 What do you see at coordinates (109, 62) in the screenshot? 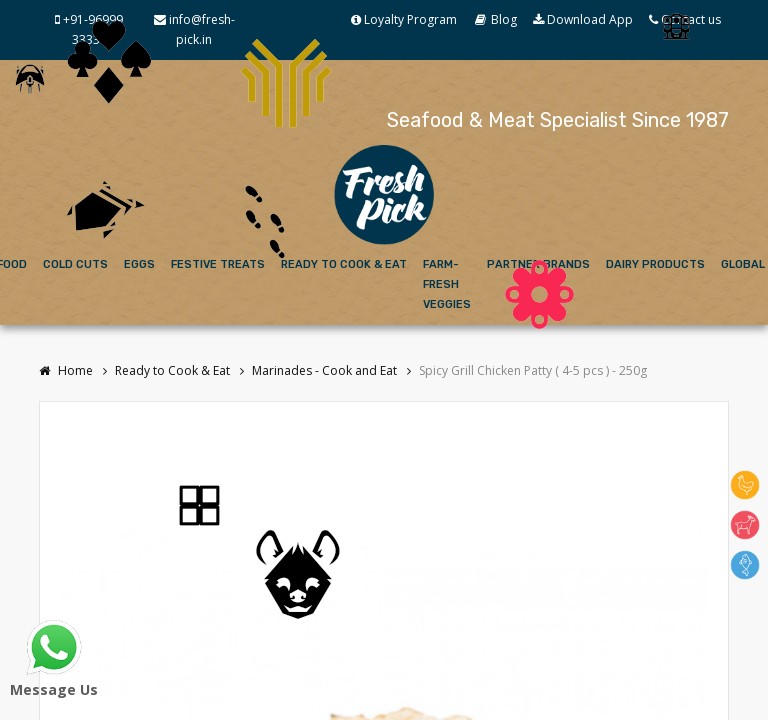
I see `access card games or poker section` at bounding box center [109, 62].